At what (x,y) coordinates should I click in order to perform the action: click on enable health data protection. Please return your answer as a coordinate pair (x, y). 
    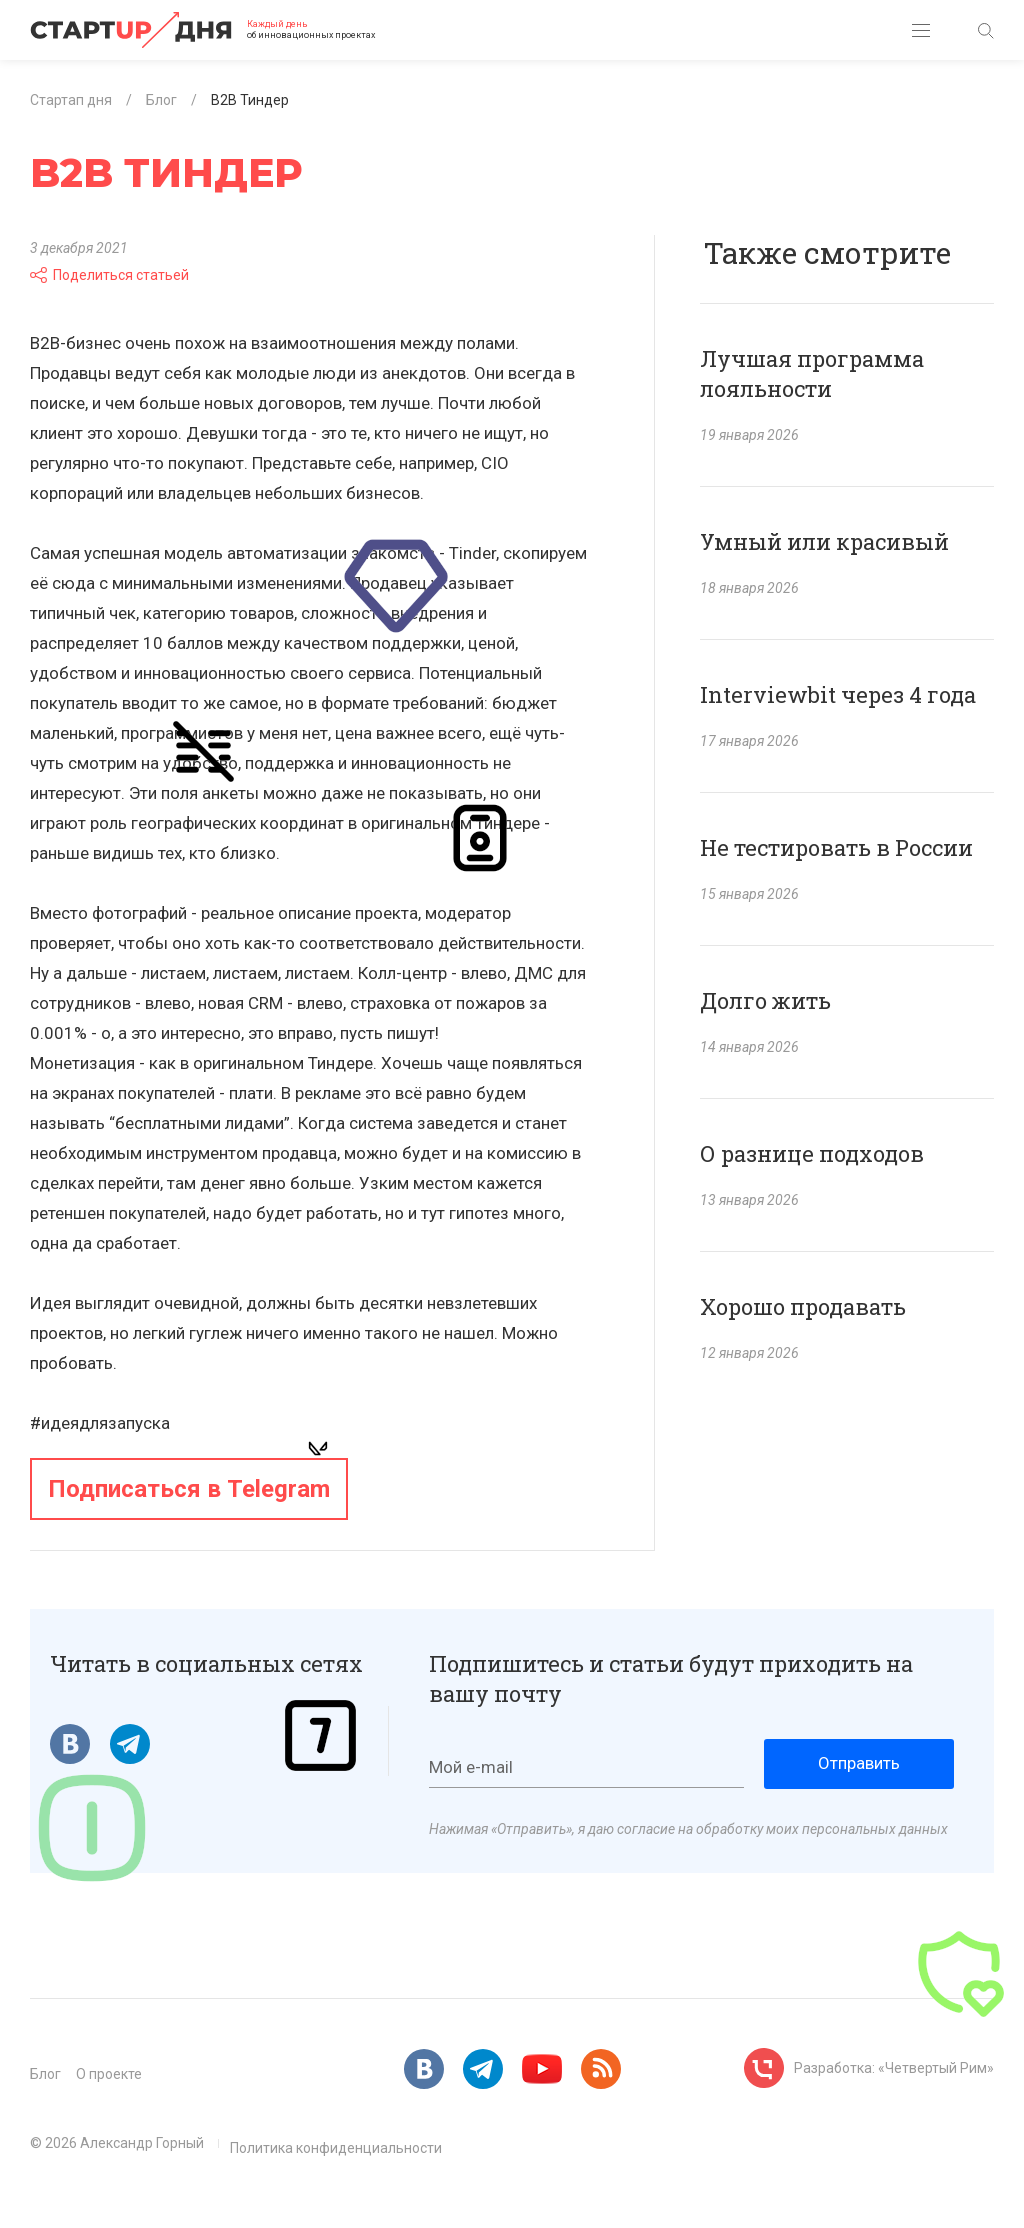
    Looking at the image, I should click on (959, 1972).